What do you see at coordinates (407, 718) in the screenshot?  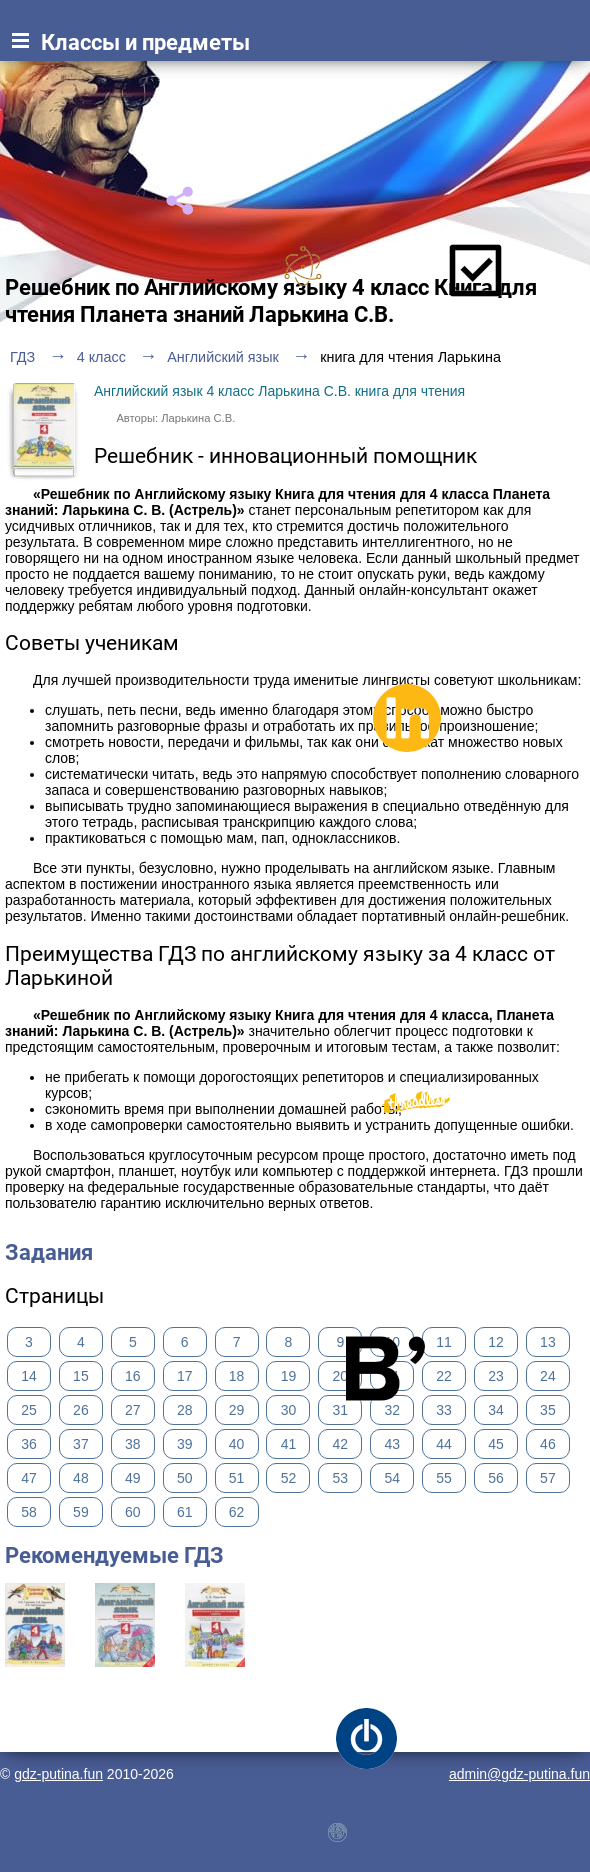 I see `LogMeIn brand logo` at bounding box center [407, 718].